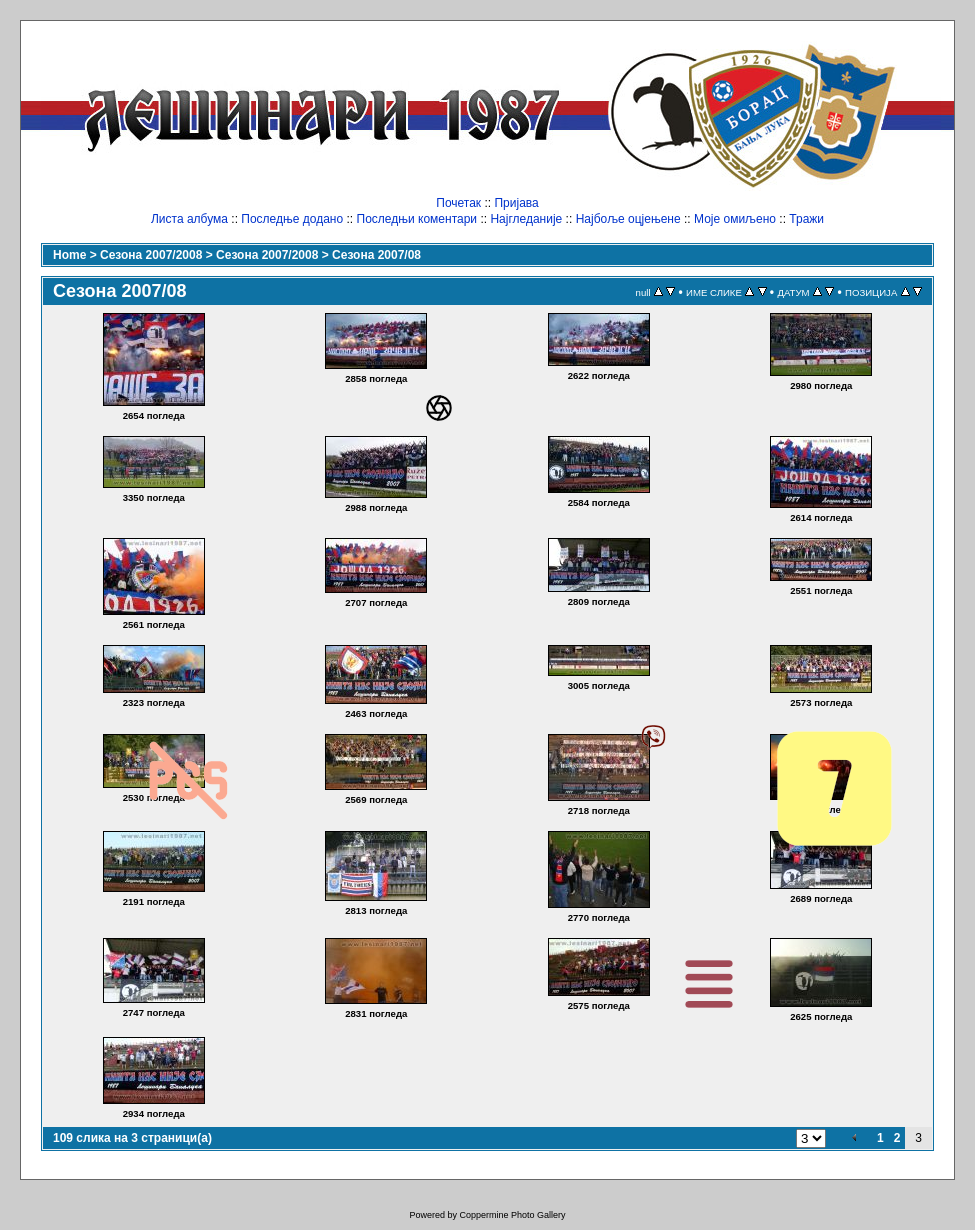 This screenshot has height=1230, width=975. I want to click on select or navigate to item number 7, so click(834, 788).